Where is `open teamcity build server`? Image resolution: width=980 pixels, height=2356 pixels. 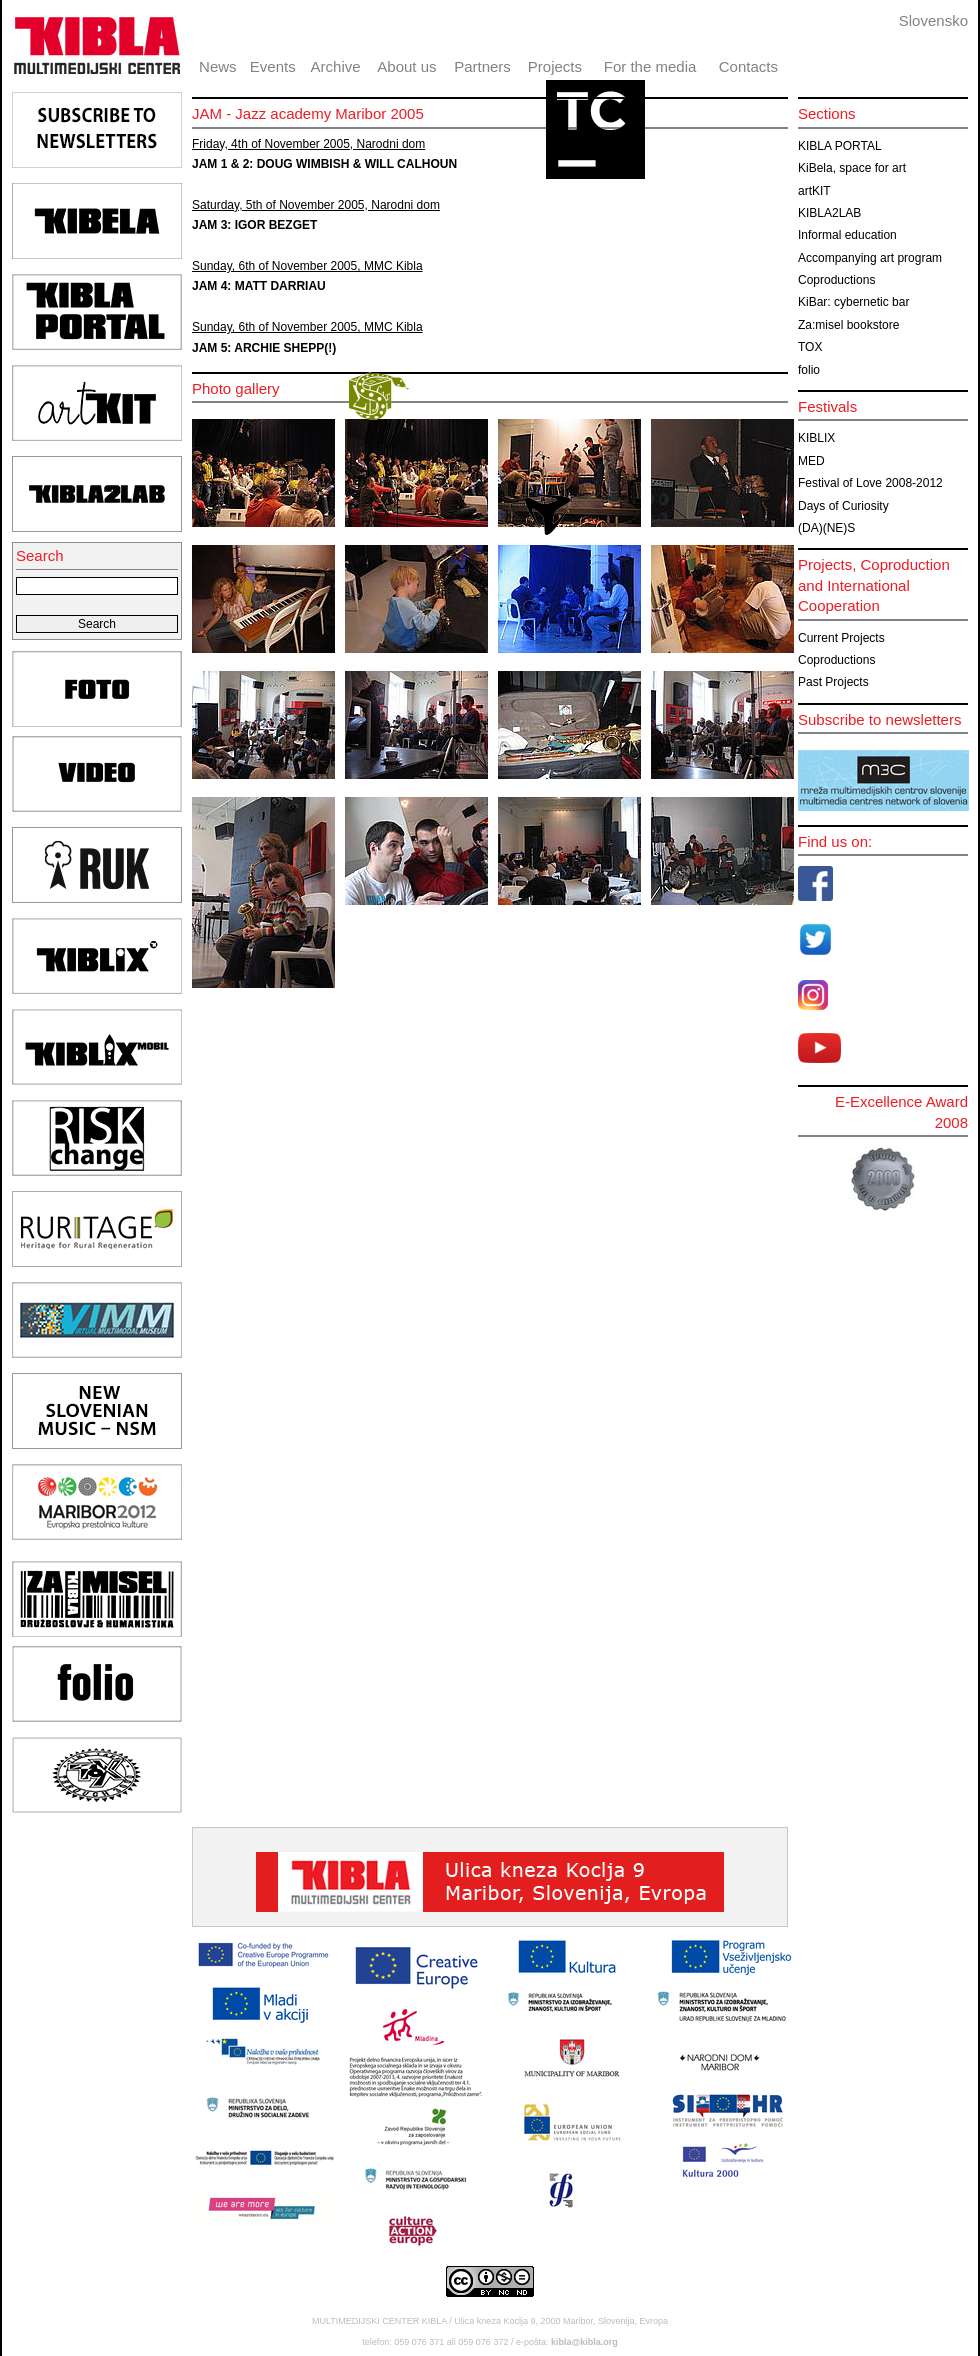
open teamcity build server is located at coordinates (595, 129).